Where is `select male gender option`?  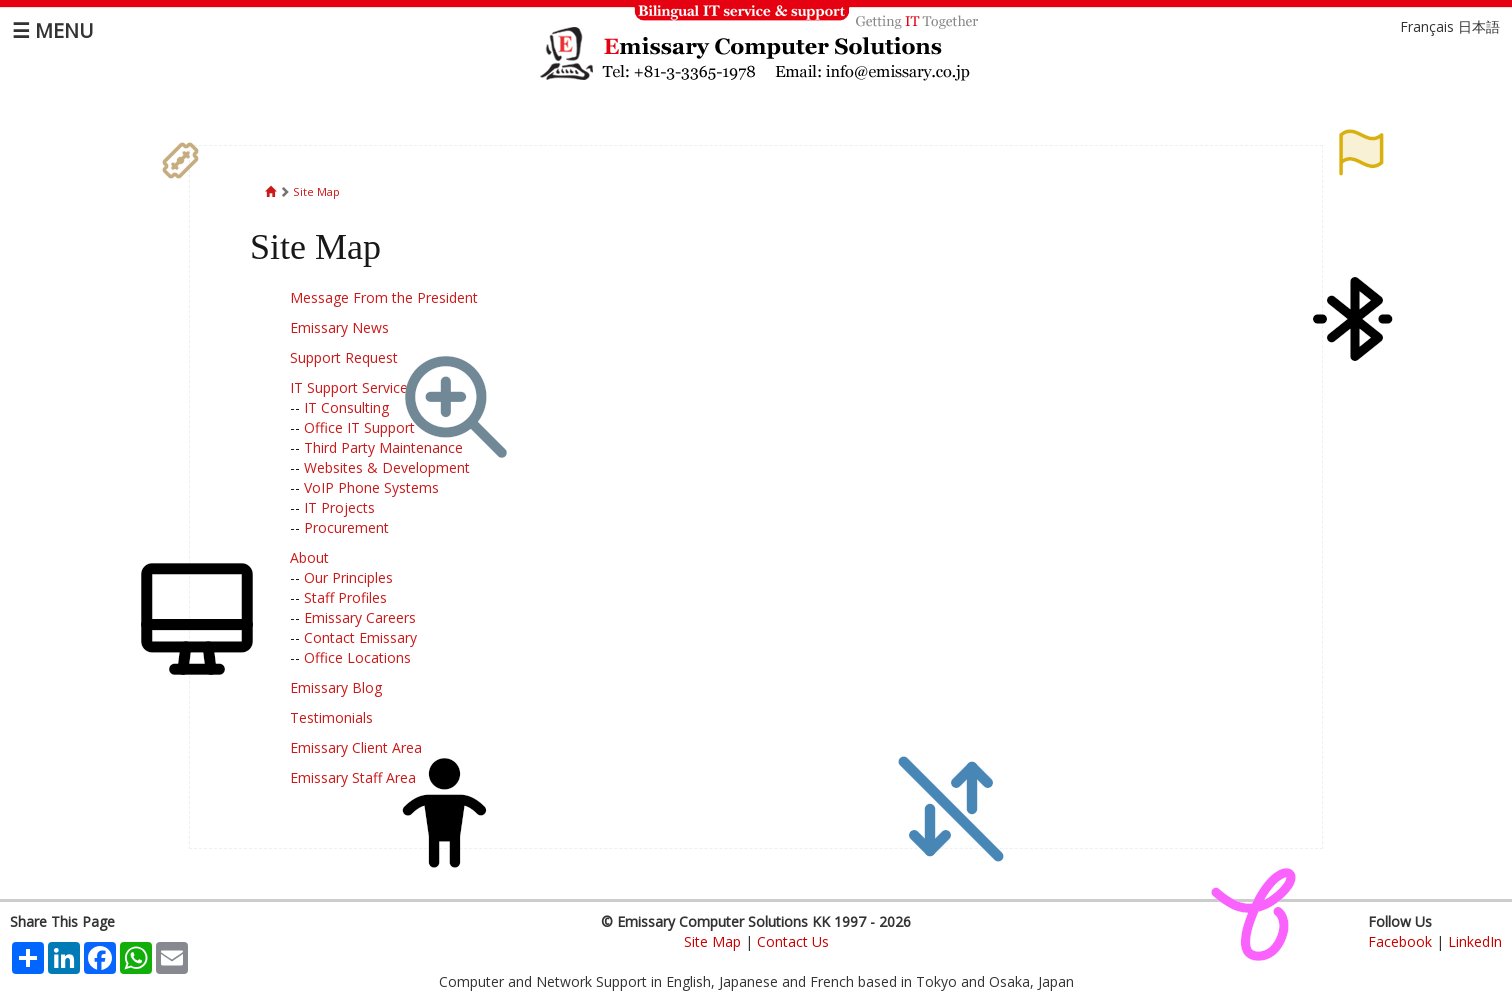 select male gender option is located at coordinates (444, 815).